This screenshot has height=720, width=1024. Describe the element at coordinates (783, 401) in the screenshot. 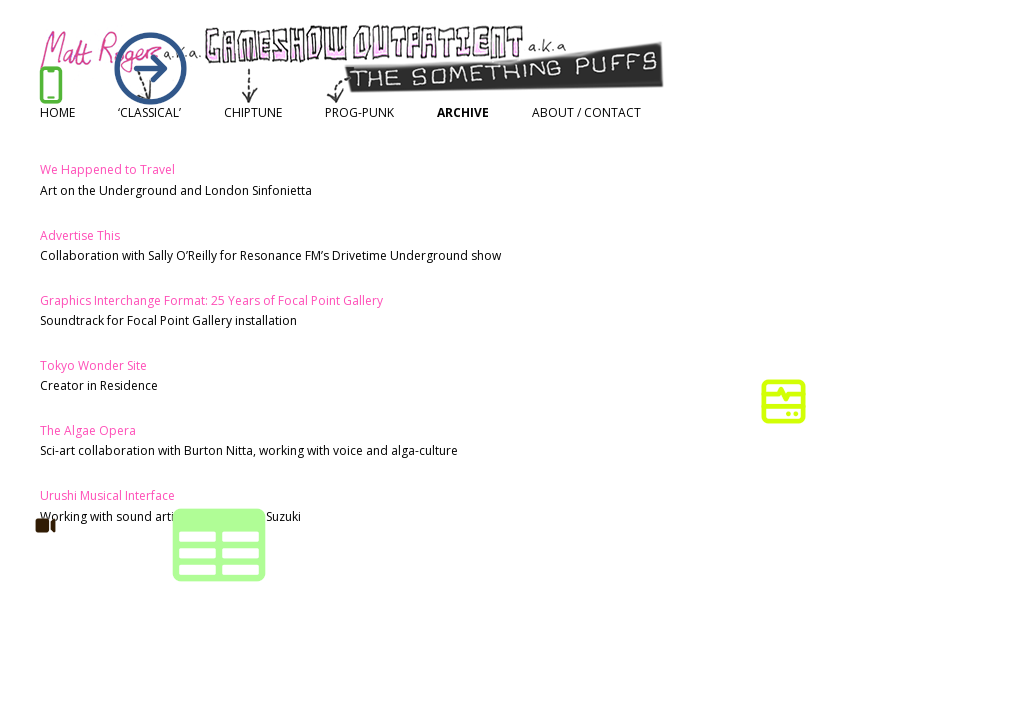

I see `view heart rate or vital signs data` at that location.